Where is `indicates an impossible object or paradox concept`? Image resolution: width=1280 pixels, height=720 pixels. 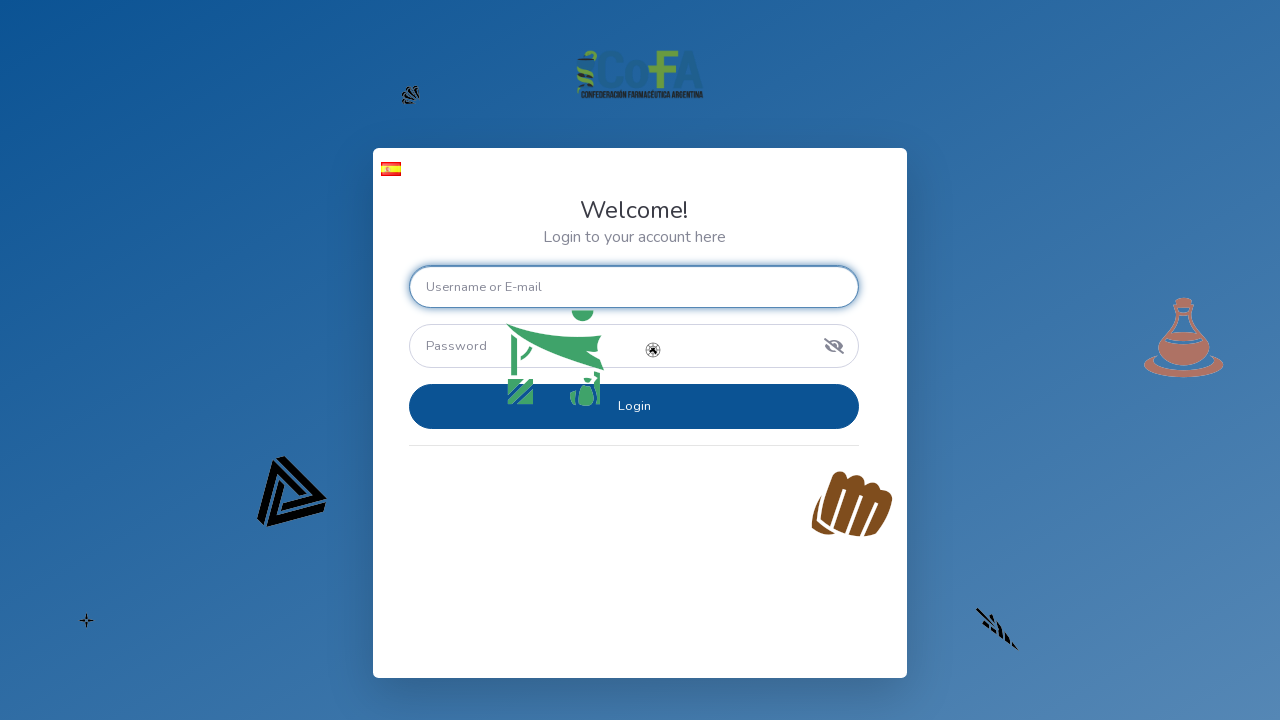
indicates an impossible object or paradox concept is located at coordinates (291, 491).